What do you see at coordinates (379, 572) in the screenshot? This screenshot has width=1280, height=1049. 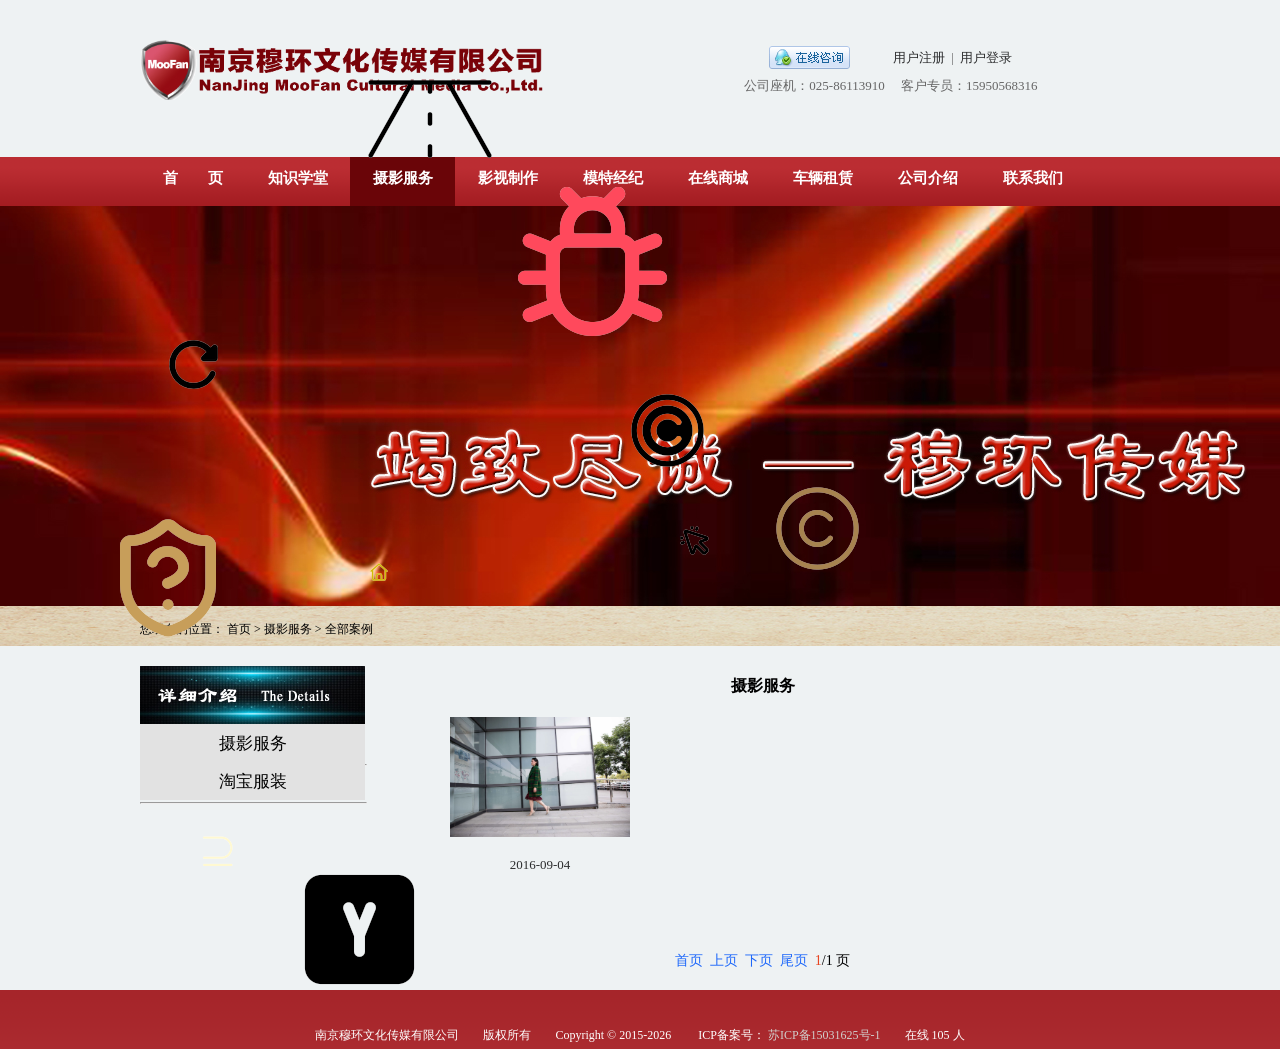 I see `navigate to home screen` at bounding box center [379, 572].